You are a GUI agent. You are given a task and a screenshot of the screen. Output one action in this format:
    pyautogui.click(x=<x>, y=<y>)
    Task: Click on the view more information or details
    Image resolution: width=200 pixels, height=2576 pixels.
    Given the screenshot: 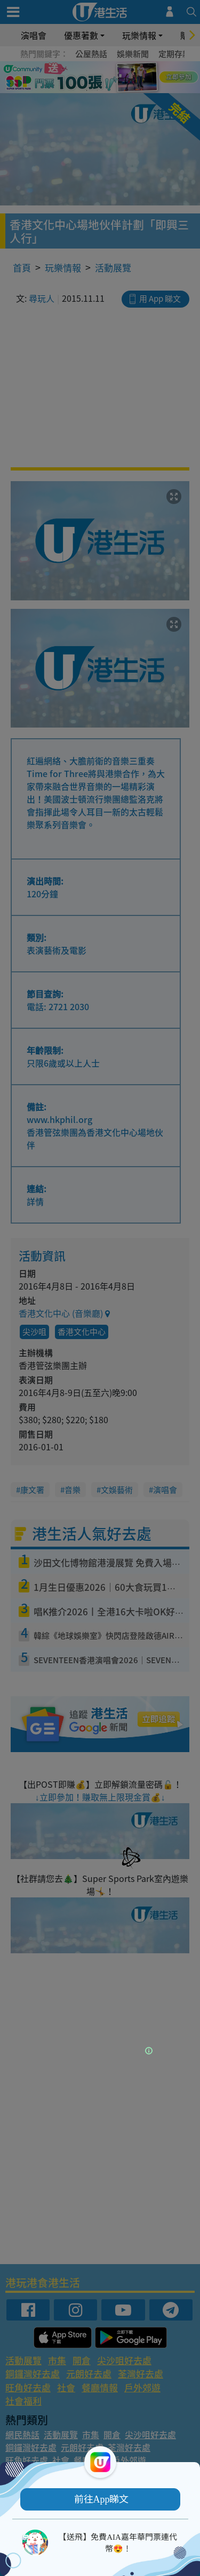 What is the action you would take?
    pyautogui.click(x=149, y=2051)
    